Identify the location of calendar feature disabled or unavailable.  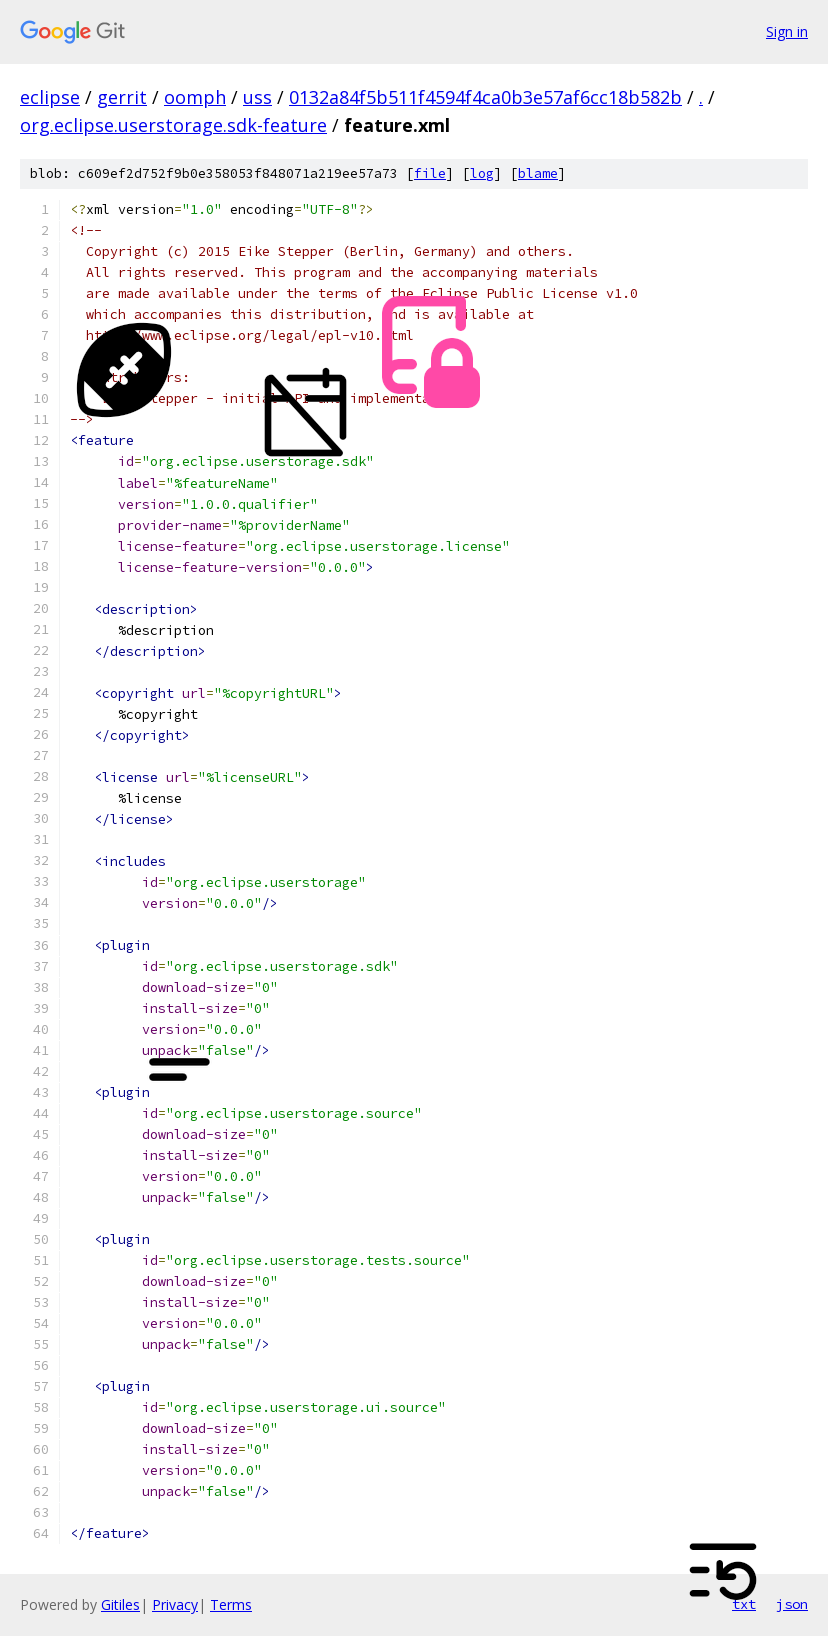
(305, 415).